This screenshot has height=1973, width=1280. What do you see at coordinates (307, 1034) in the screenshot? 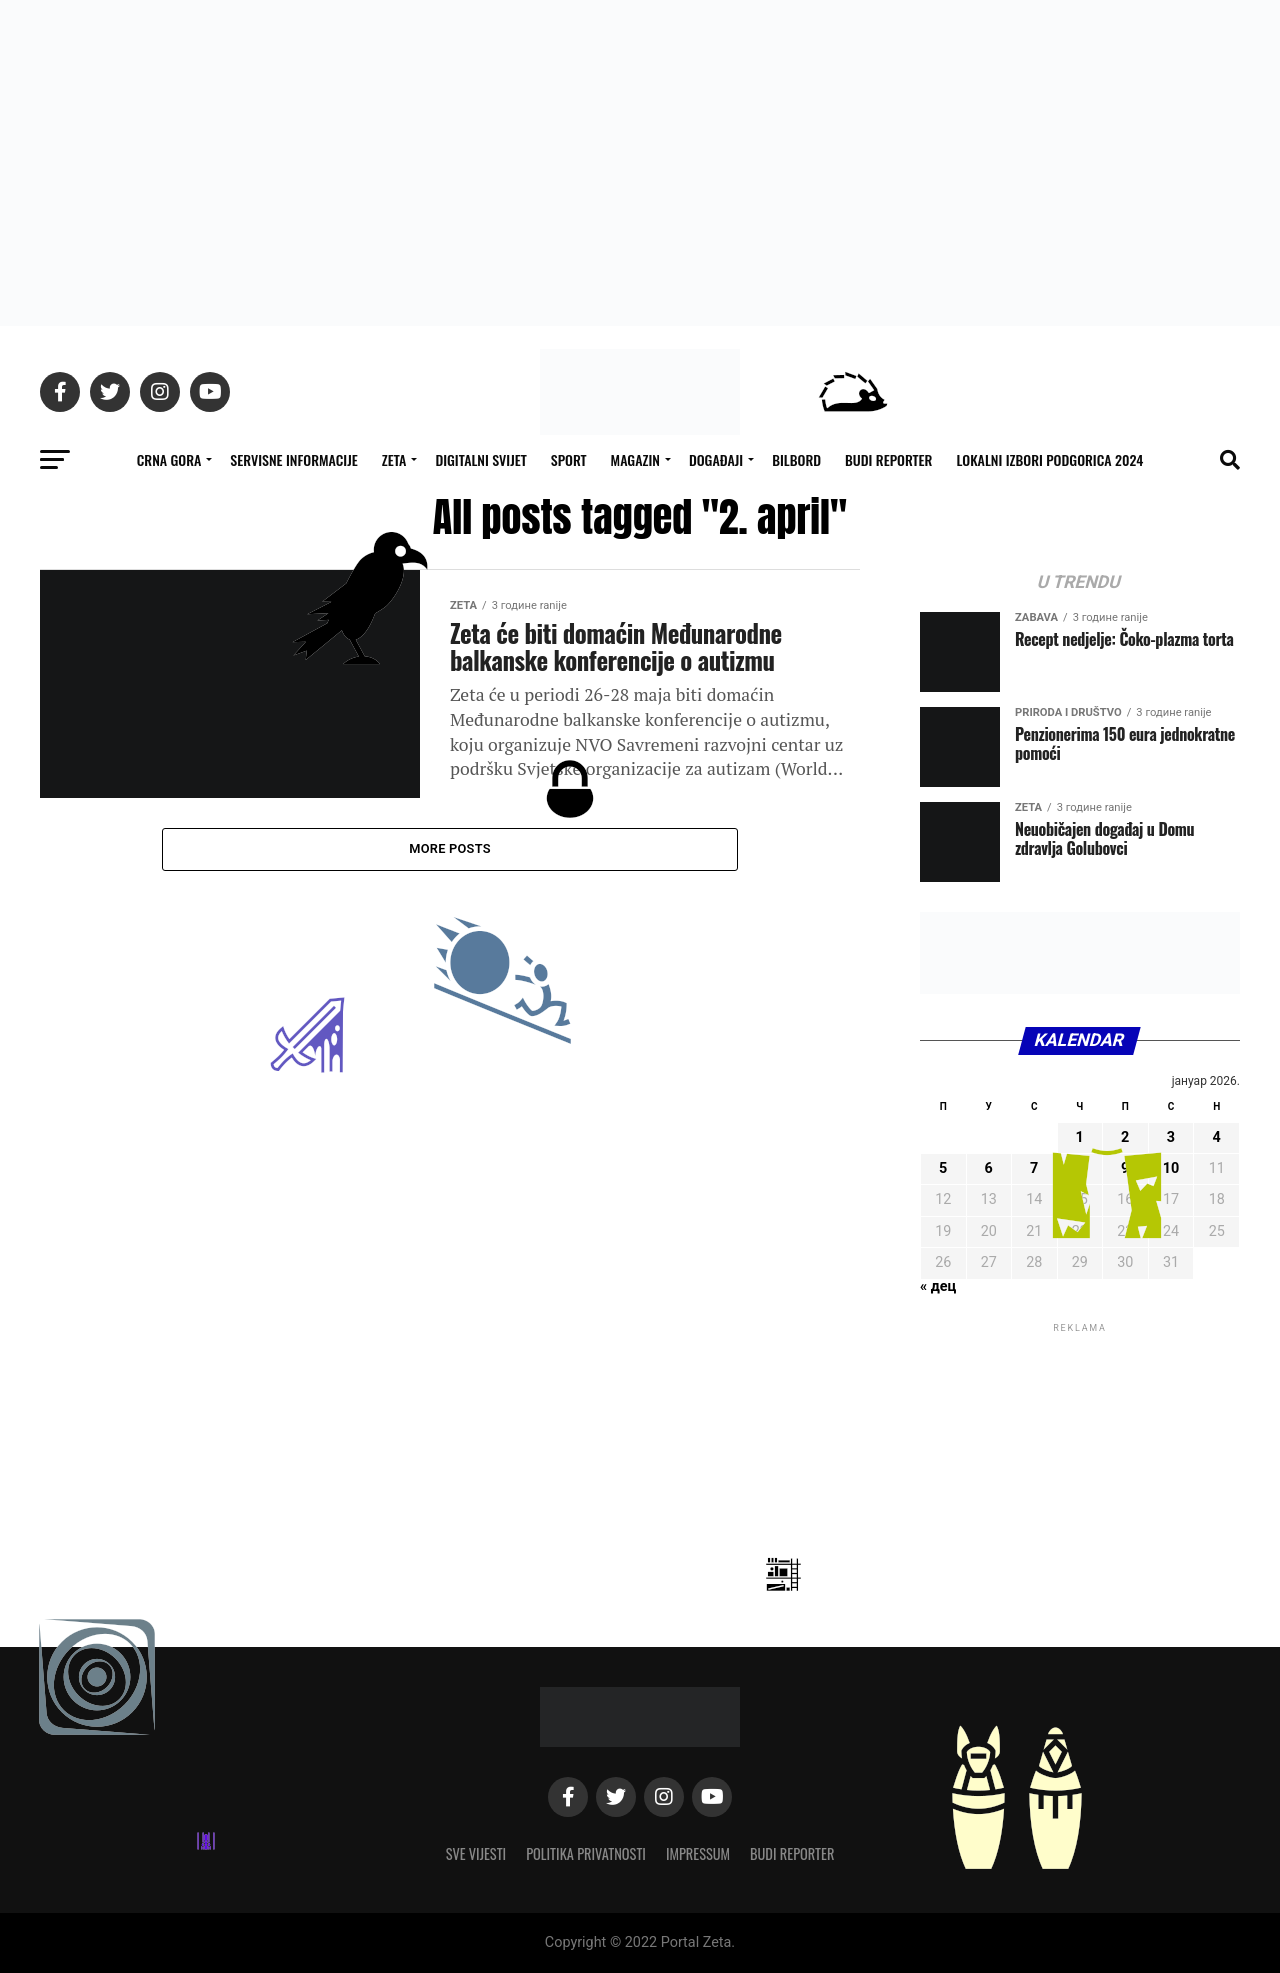
I see `indicates a critical hit or bleeding damage effect` at bounding box center [307, 1034].